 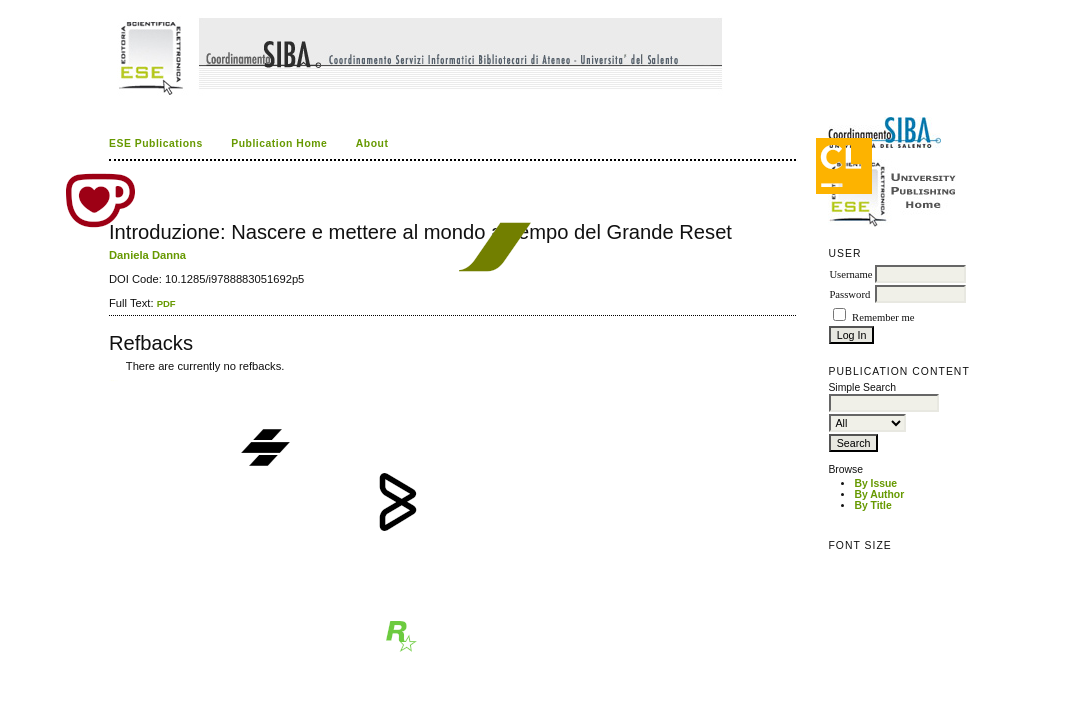 I want to click on Rockstar Games company logo, so click(x=401, y=636).